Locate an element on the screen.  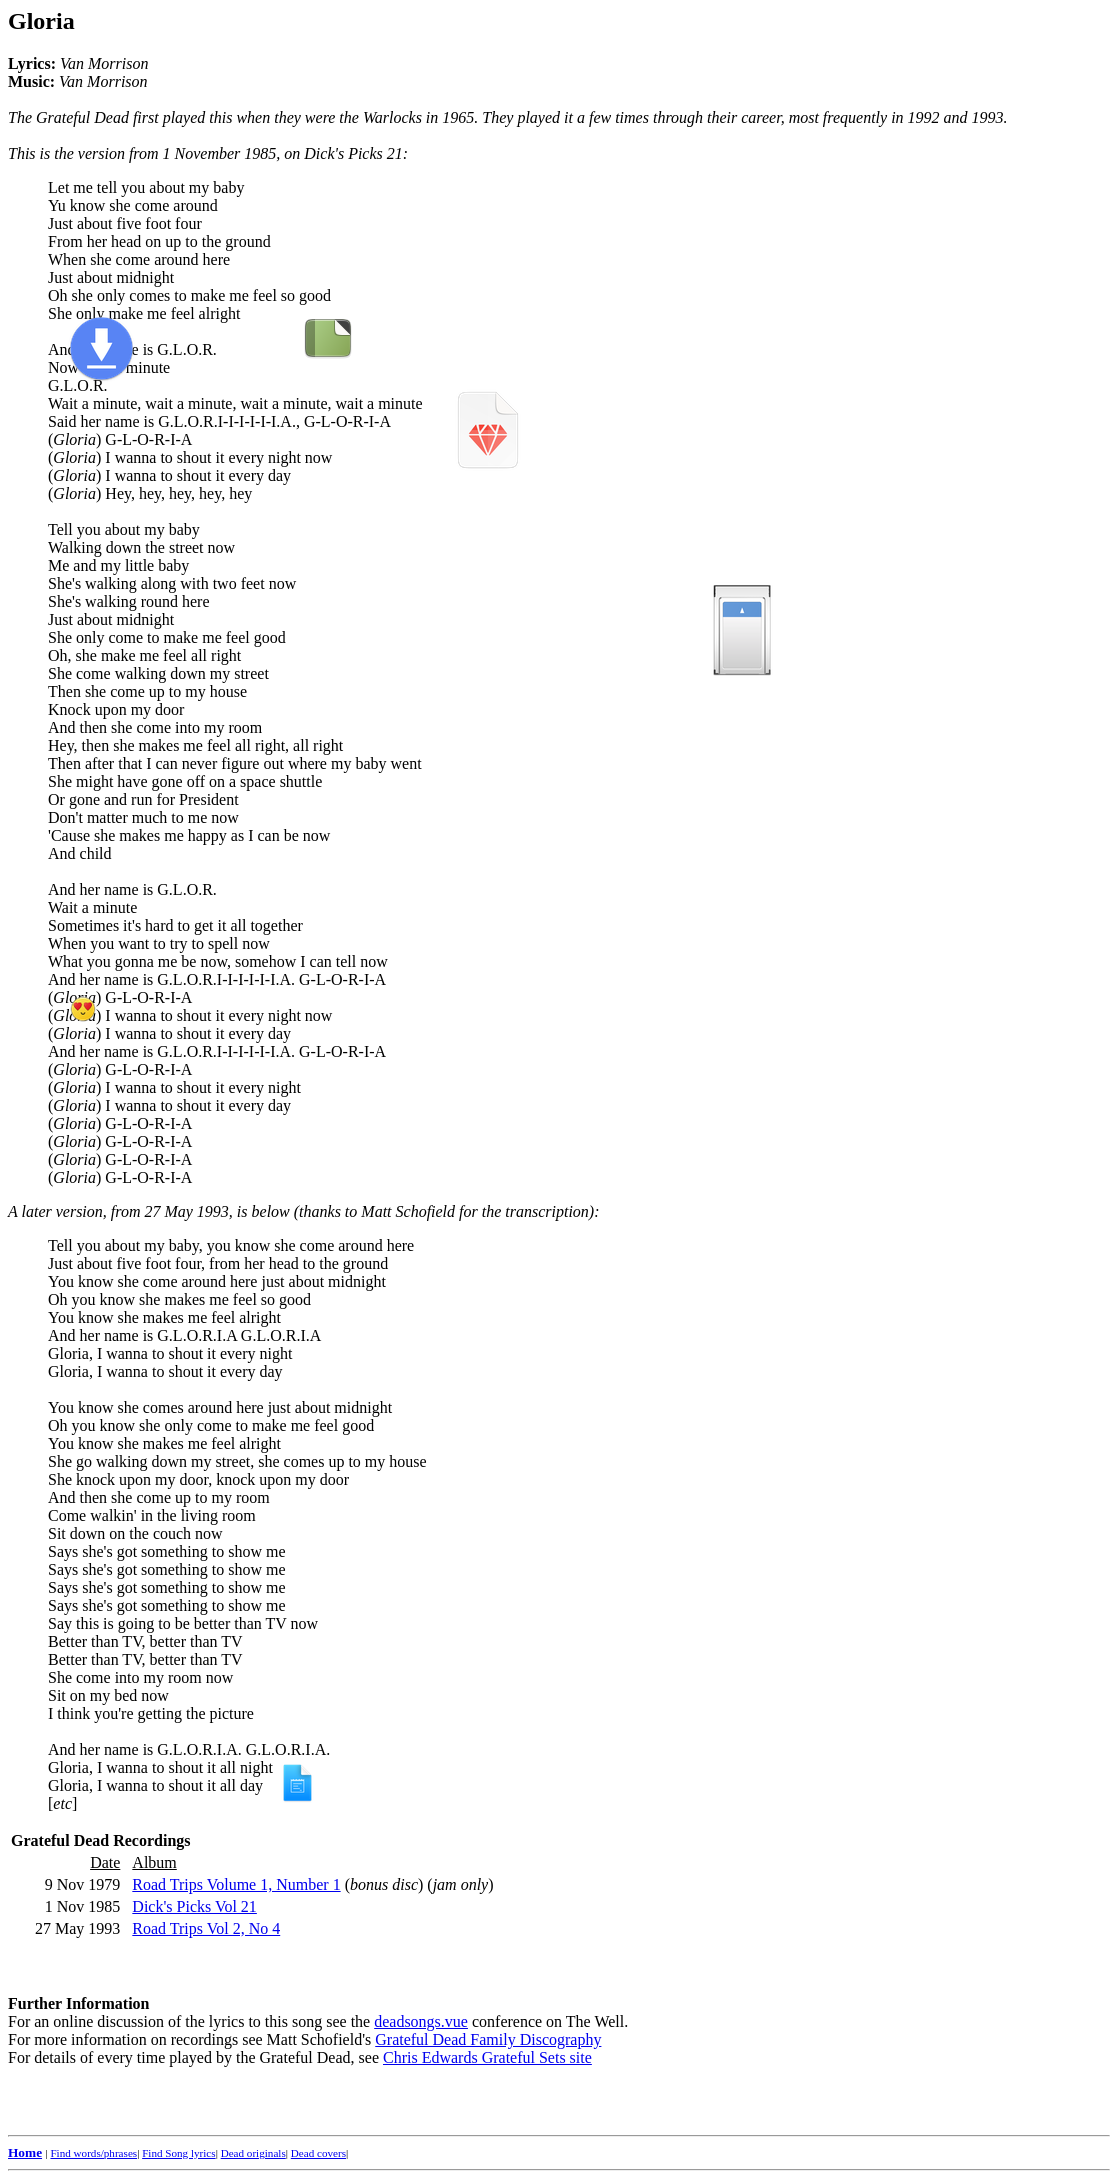
pc card or pcmcia card hardware component is located at coordinates (742, 630).